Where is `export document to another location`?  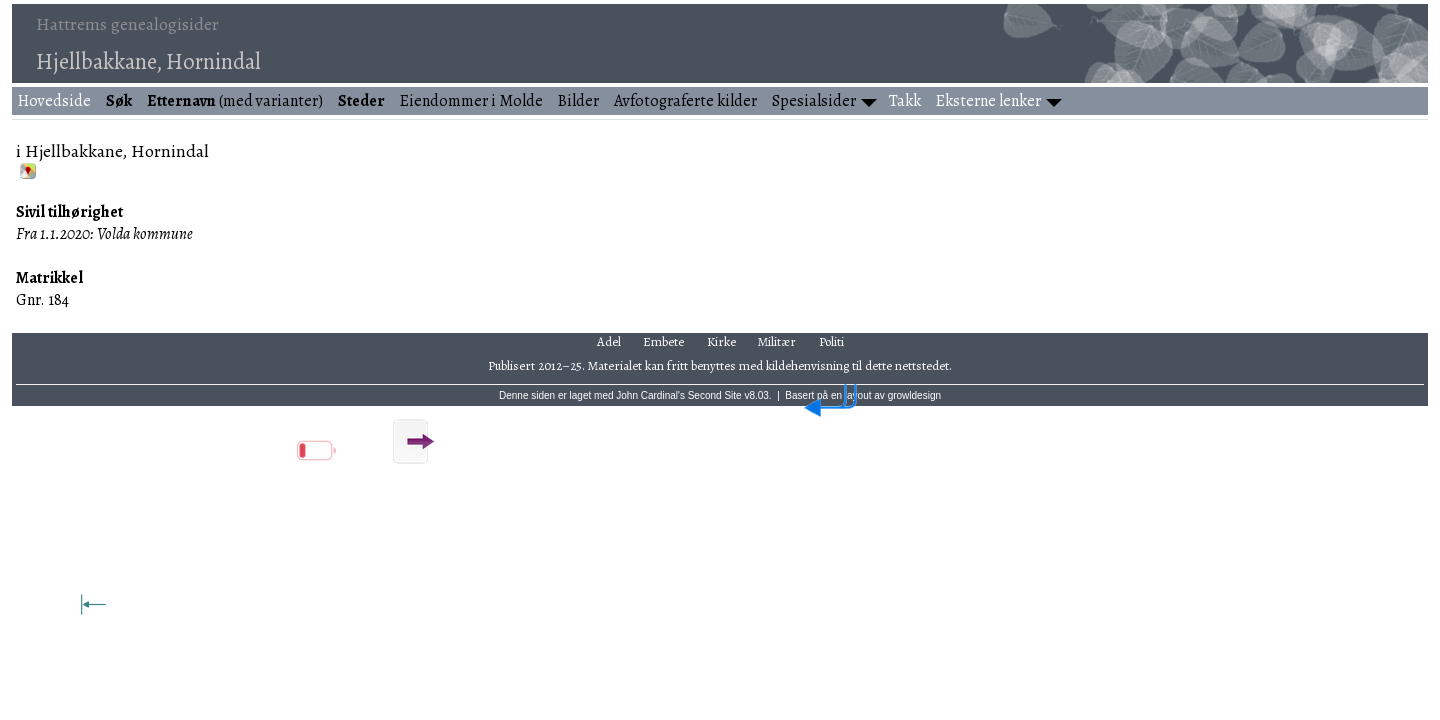
export document to another location is located at coordinates (410, 441).